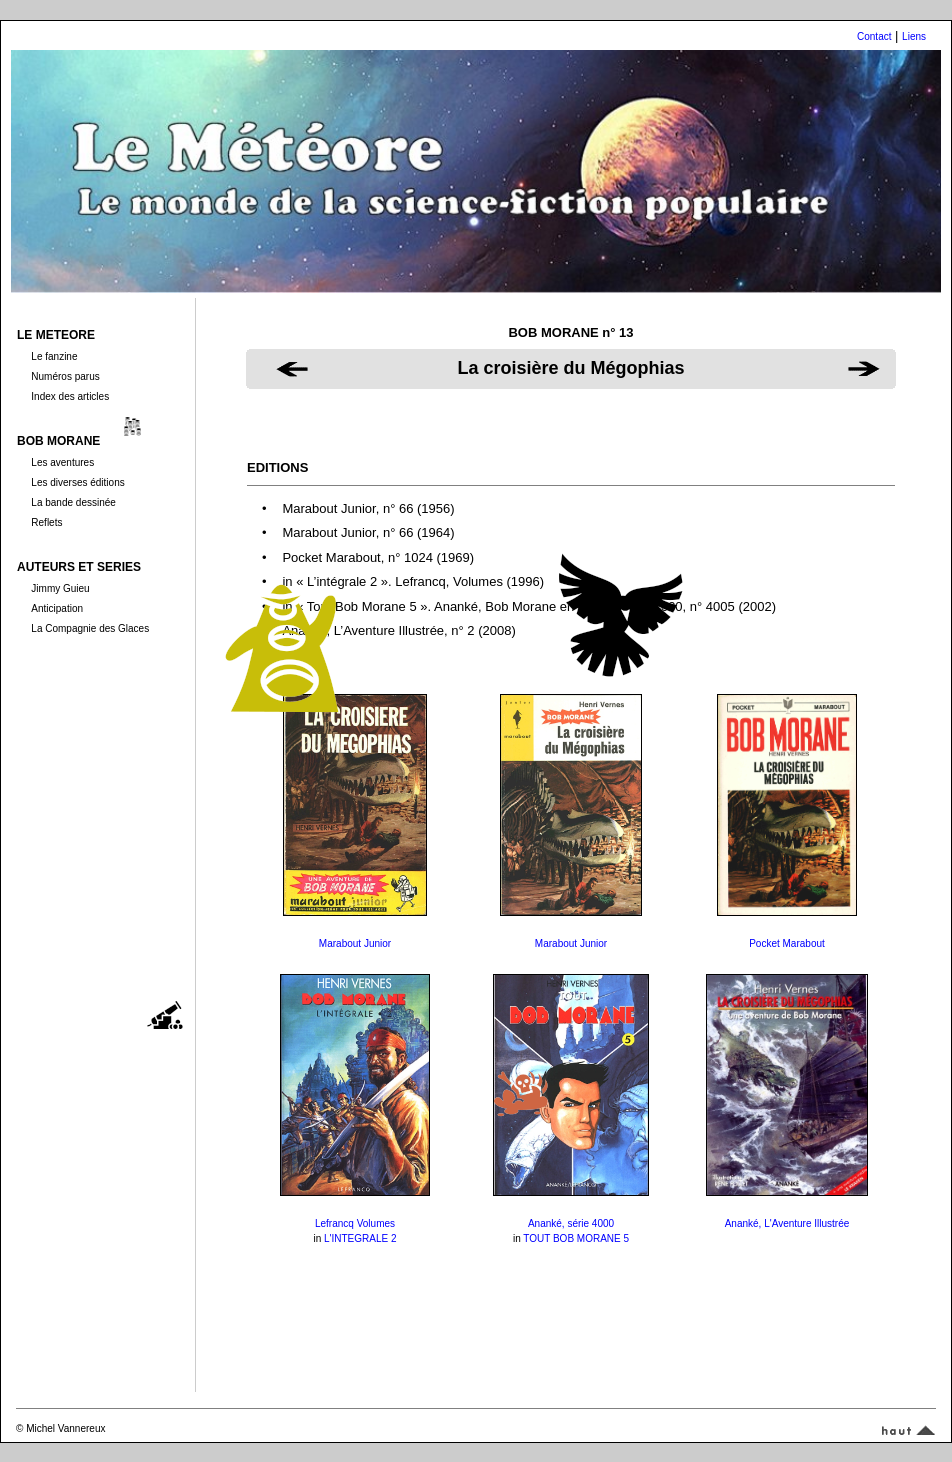 The height and width of the screenshot is (1462, 952). What do you see at coordinates (521, 1089) in the screenshot?
I see `indicates hazardous or toxic content` at bounding box center [521, 1089].